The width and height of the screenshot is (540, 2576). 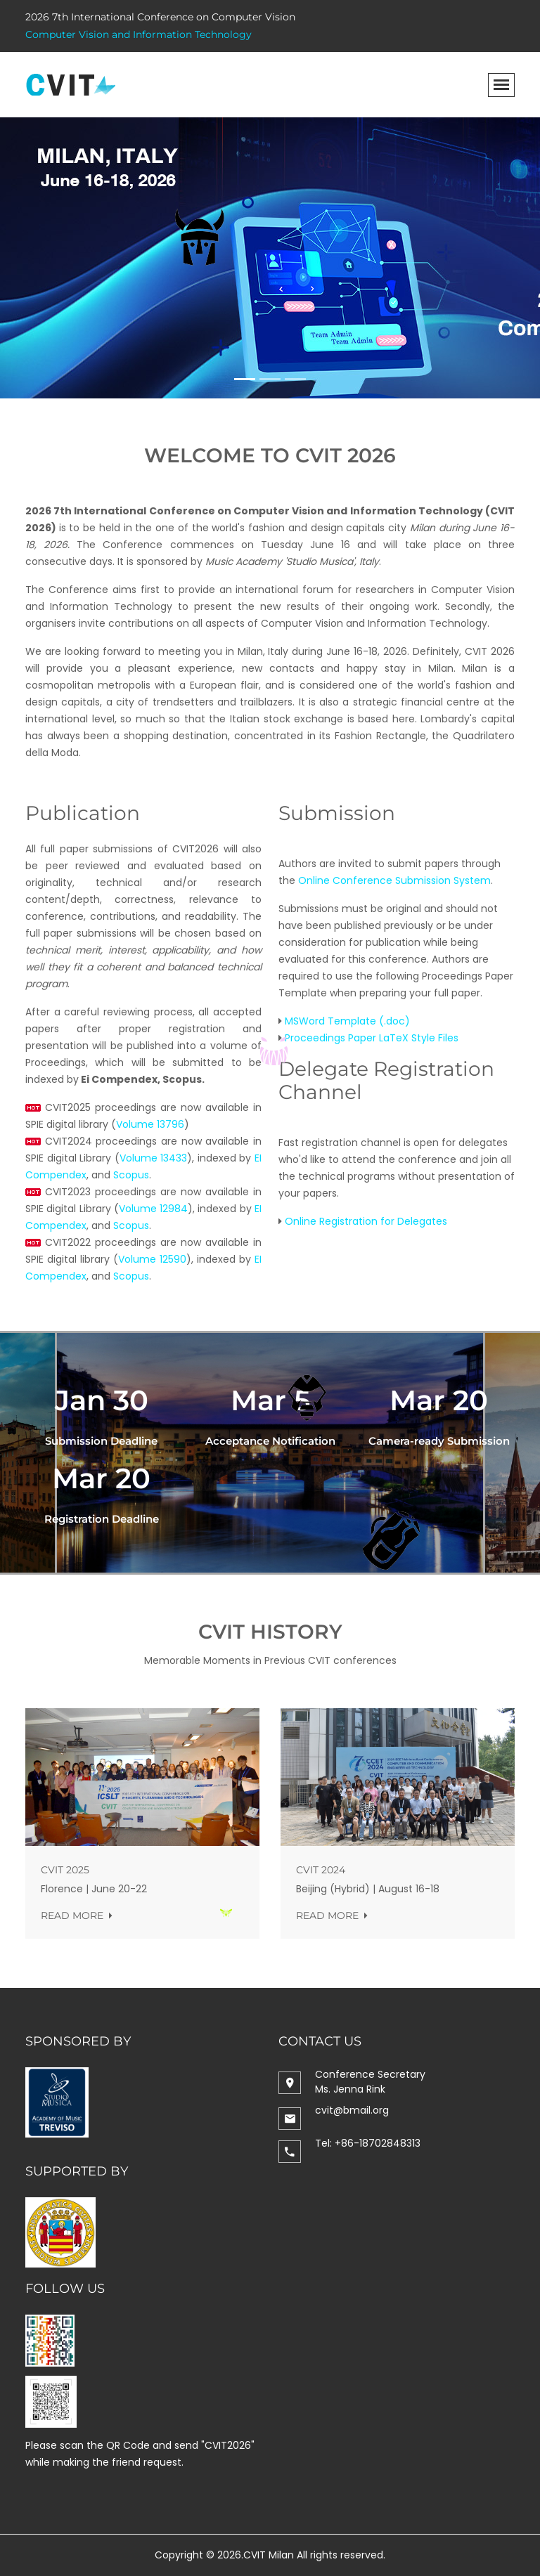 I want to click on indicates a villain or enemy character, so click(x=274, y=1051).